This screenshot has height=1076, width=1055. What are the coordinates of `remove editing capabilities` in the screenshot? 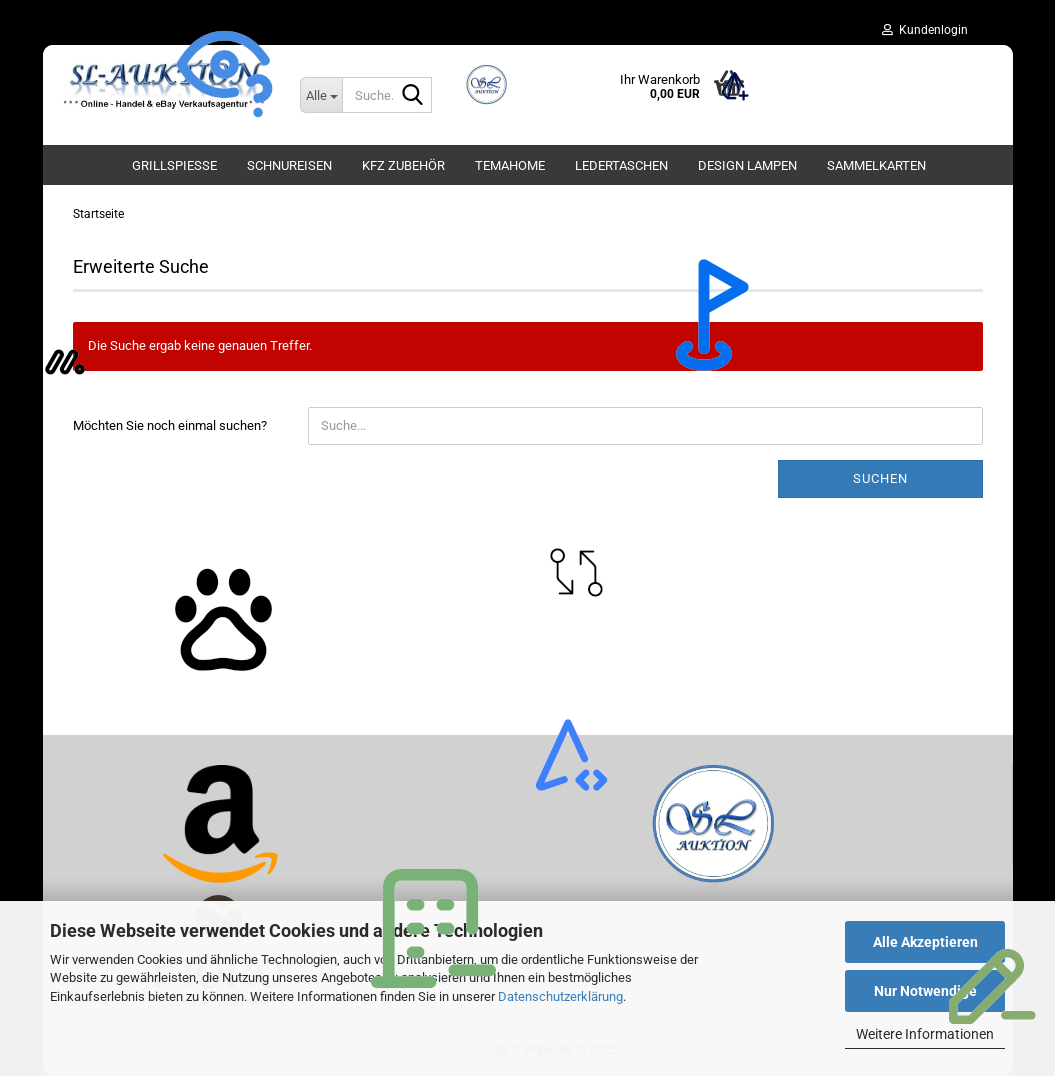 It's located at (988, 985).